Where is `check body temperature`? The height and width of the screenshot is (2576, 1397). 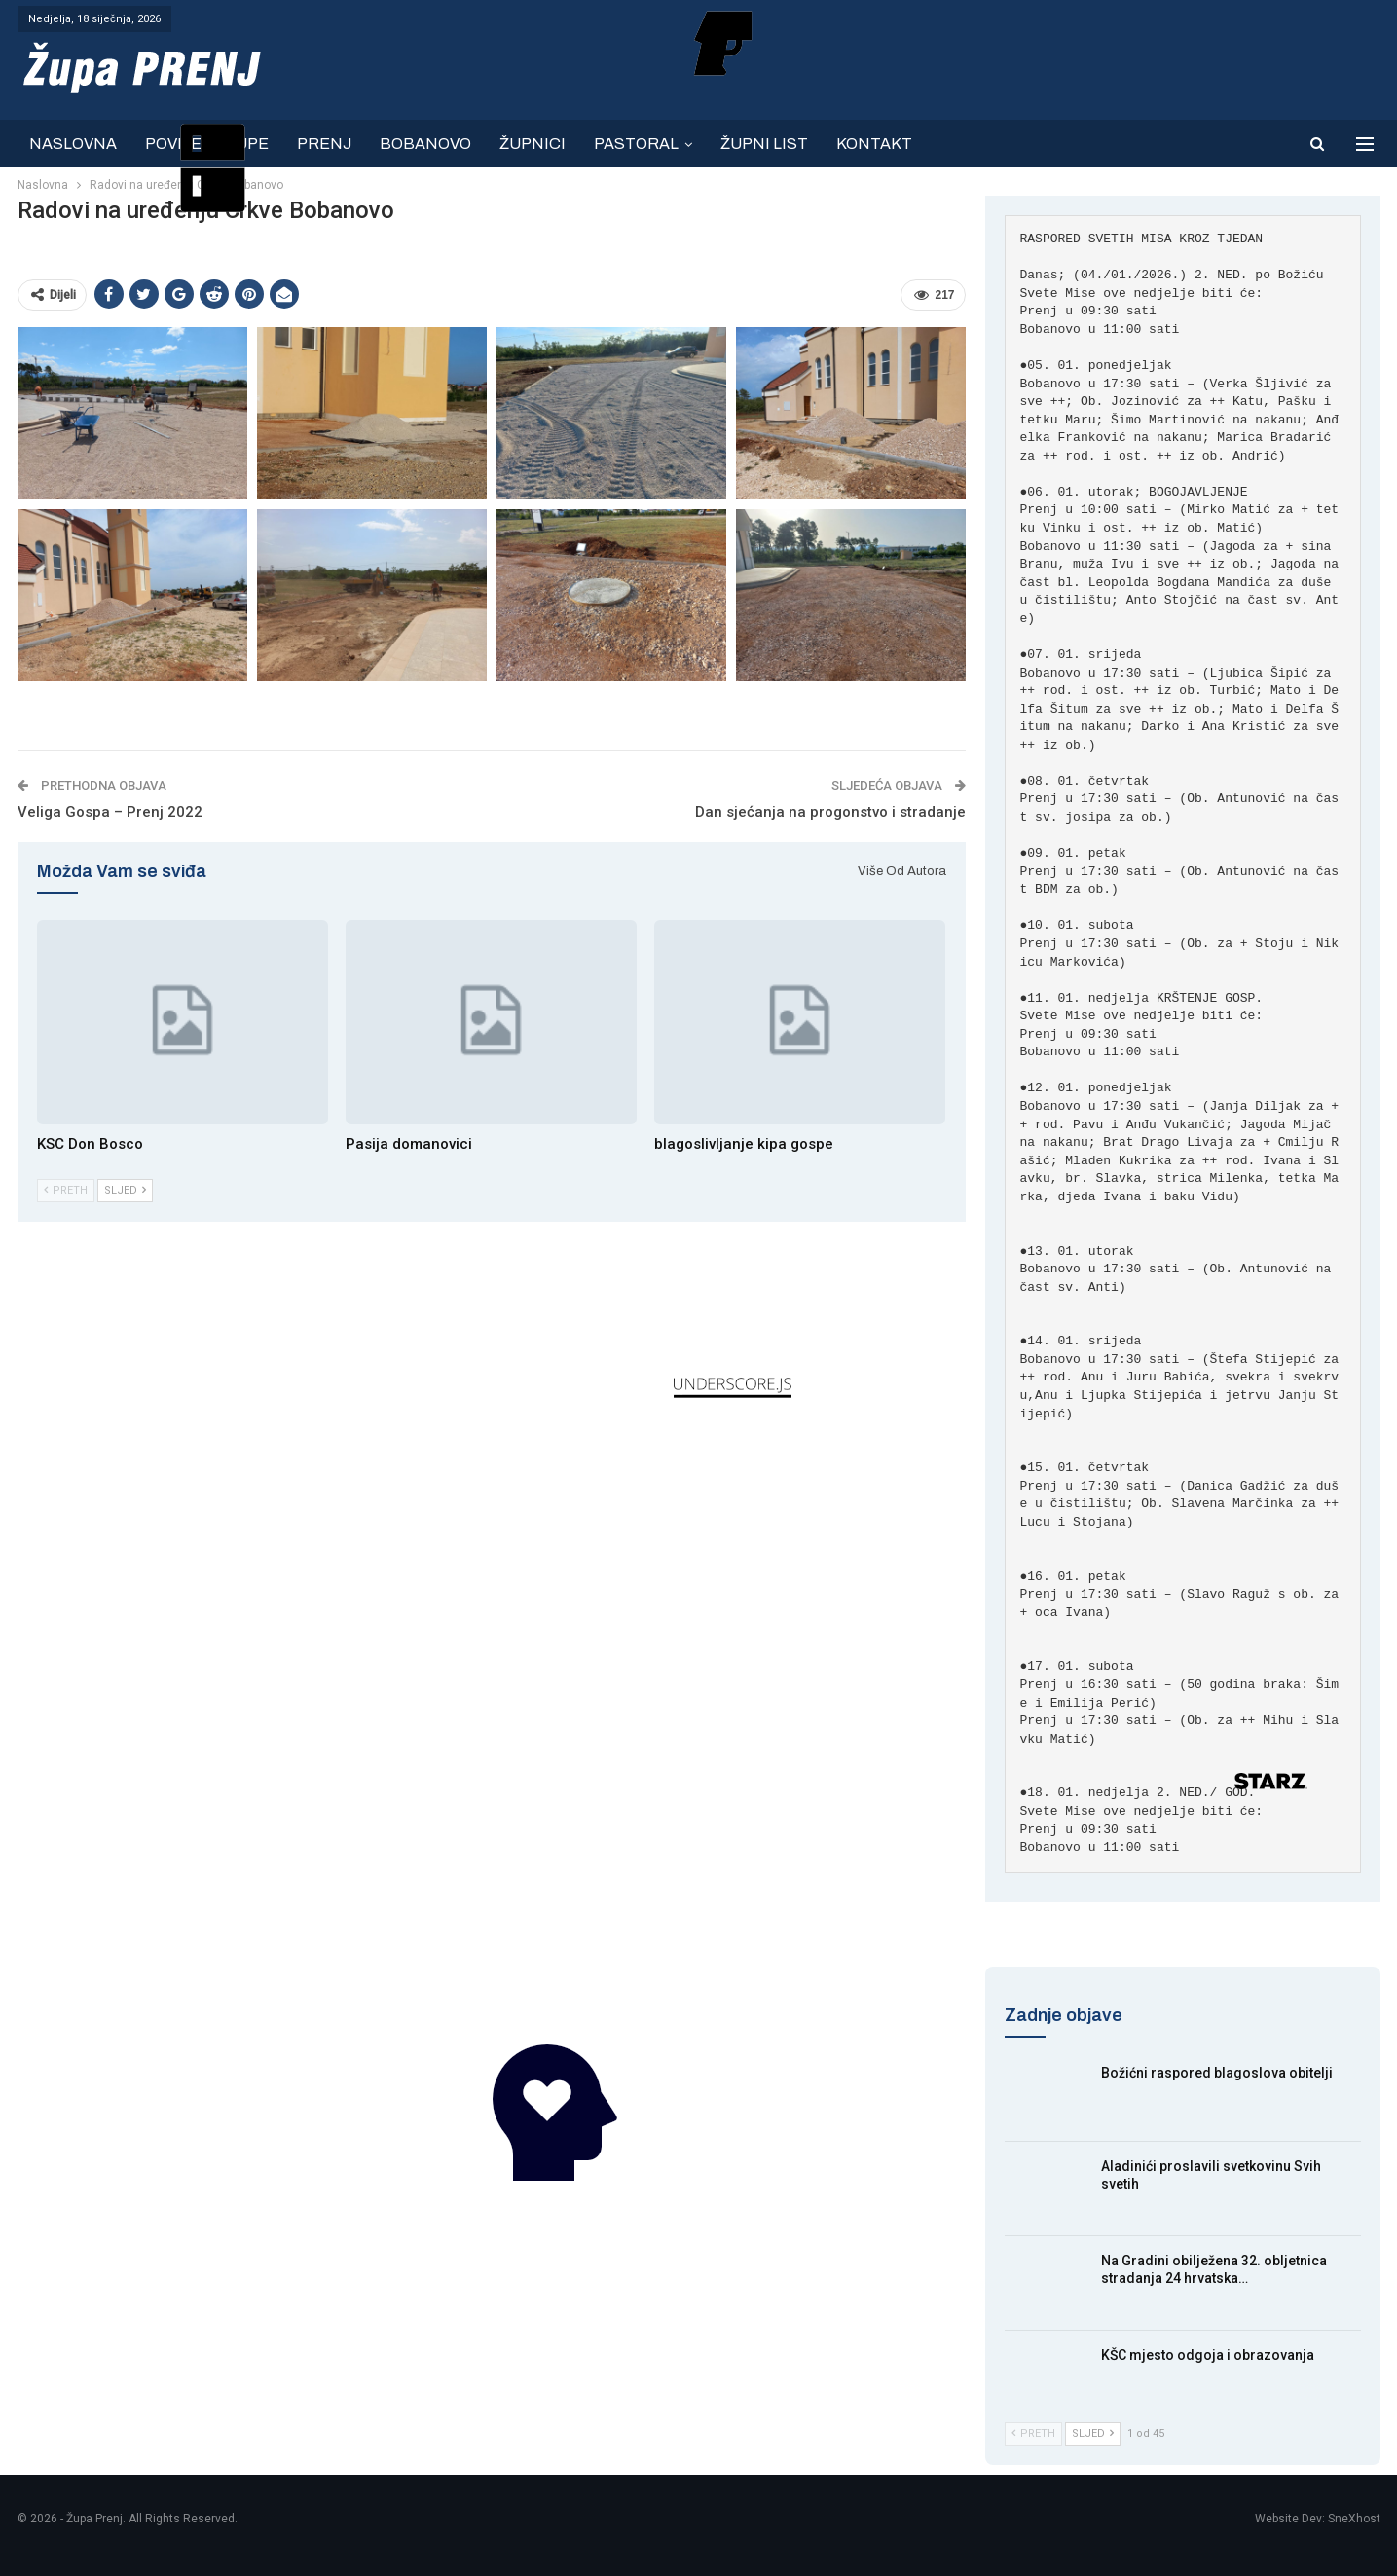
check body temperature is located at coordinates (722, 43).